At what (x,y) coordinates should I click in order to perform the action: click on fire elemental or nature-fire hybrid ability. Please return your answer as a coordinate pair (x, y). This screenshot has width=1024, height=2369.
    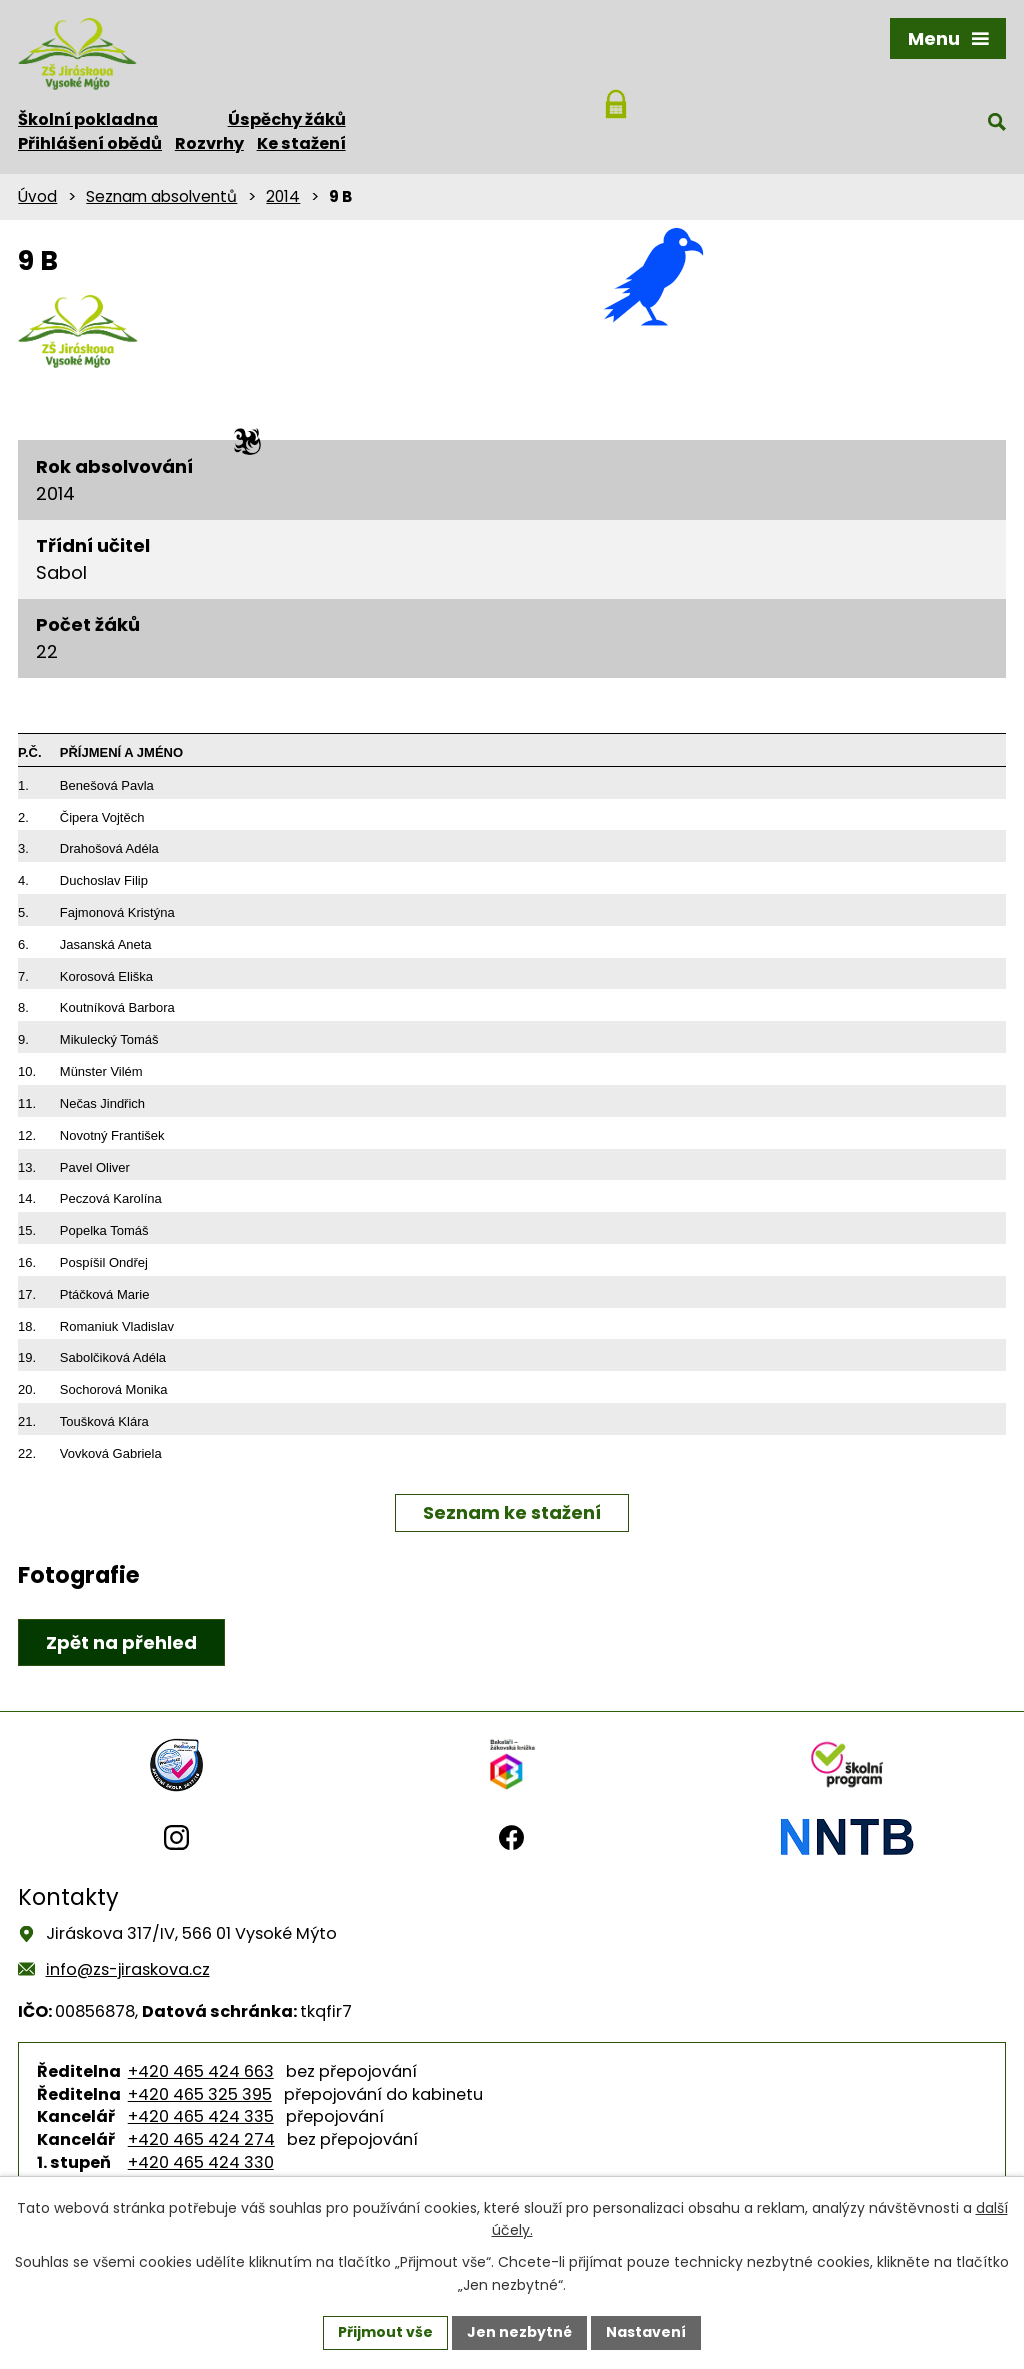
    Looking at the image, I should click on (247, 441).